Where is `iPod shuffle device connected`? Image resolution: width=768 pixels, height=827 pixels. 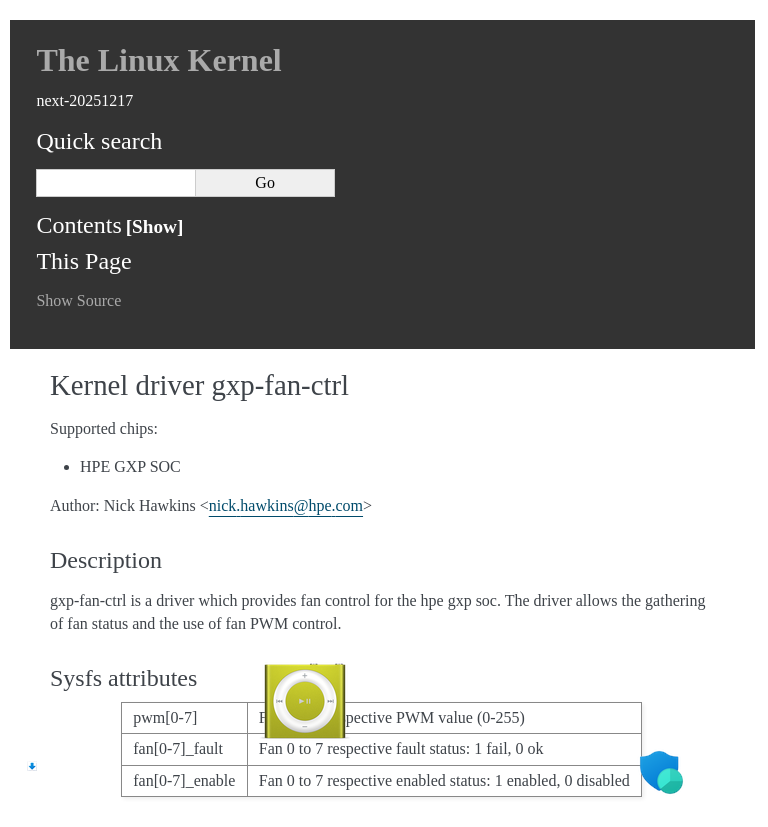
iPod shuffle device connected is located at coordinates (305, 701).